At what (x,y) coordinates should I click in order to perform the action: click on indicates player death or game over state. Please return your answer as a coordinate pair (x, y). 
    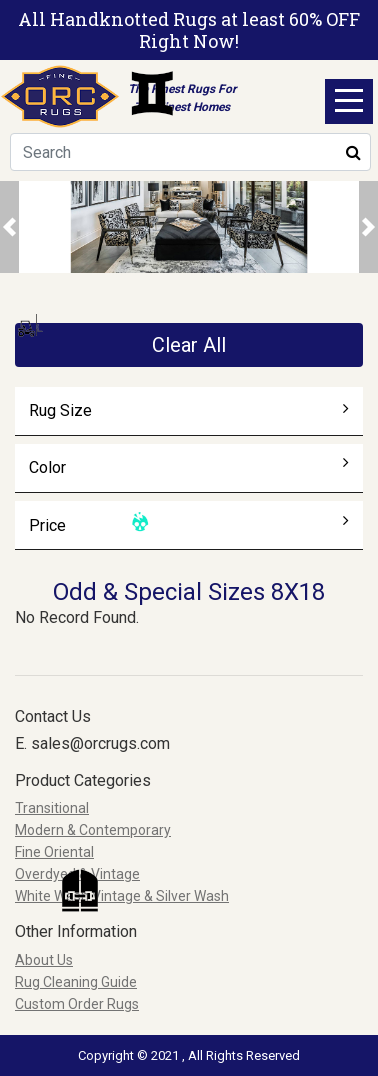
    Looking at the image, I should click on (140, 522).